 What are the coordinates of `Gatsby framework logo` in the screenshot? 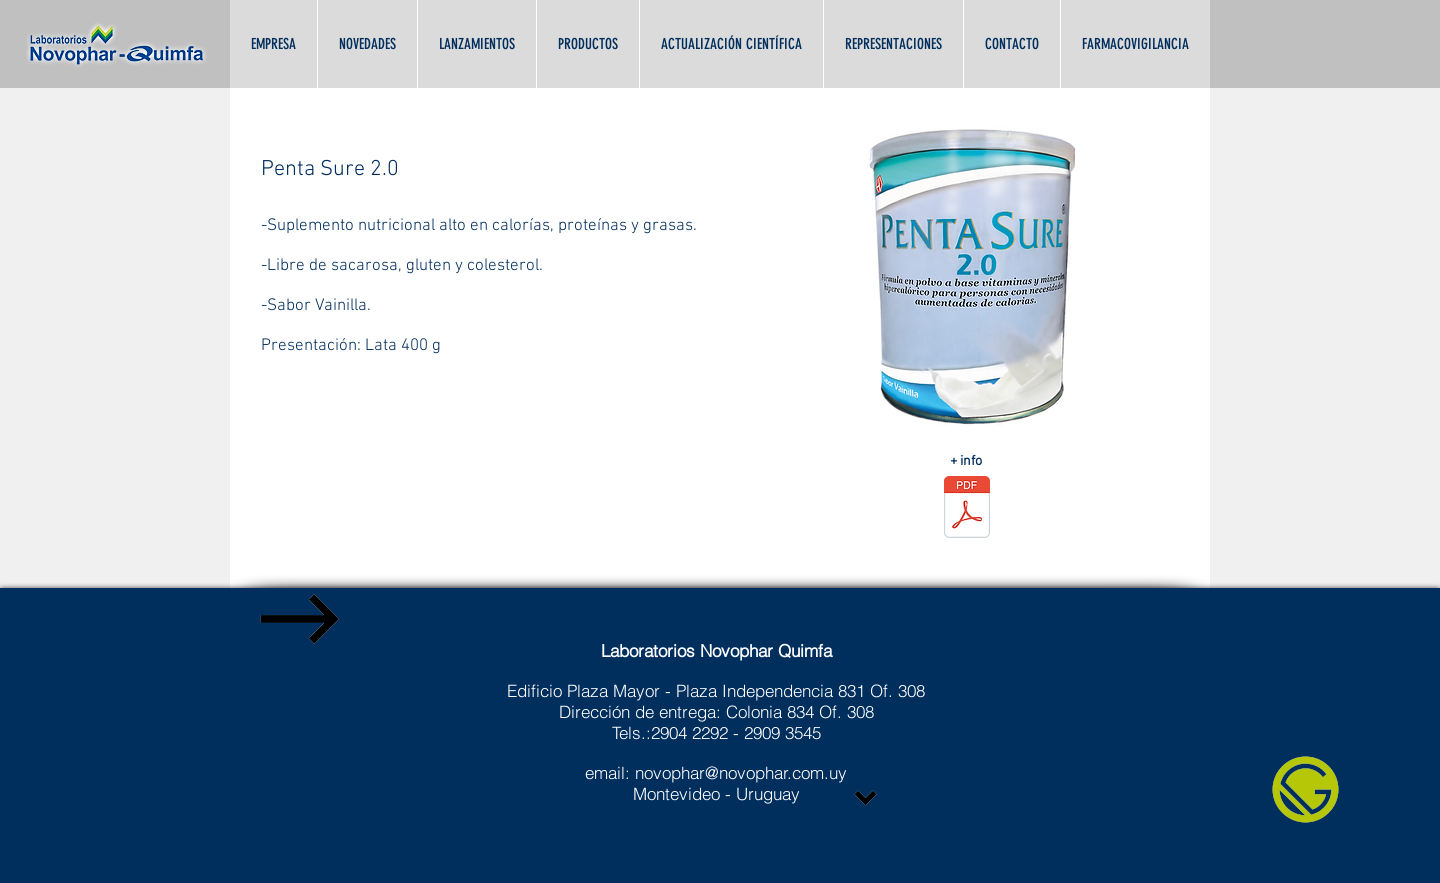 It's located at (1305, 789).